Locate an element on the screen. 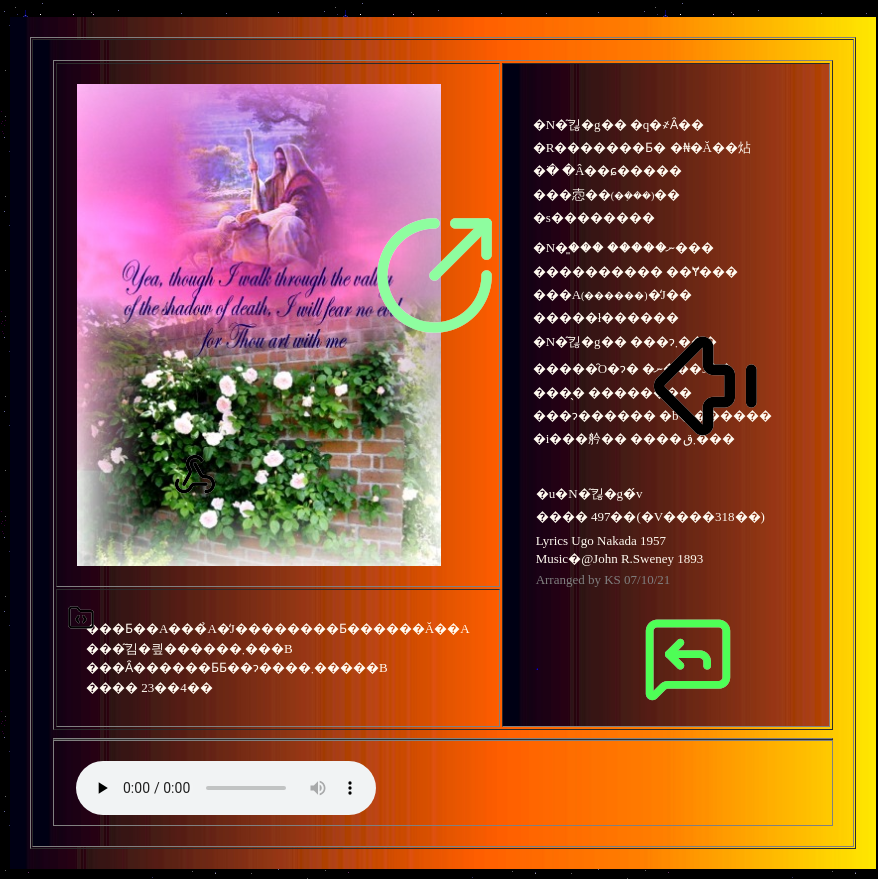 The height and width of the screenshot is (879, 878). reply to a message is located at coordinates (688, 658).